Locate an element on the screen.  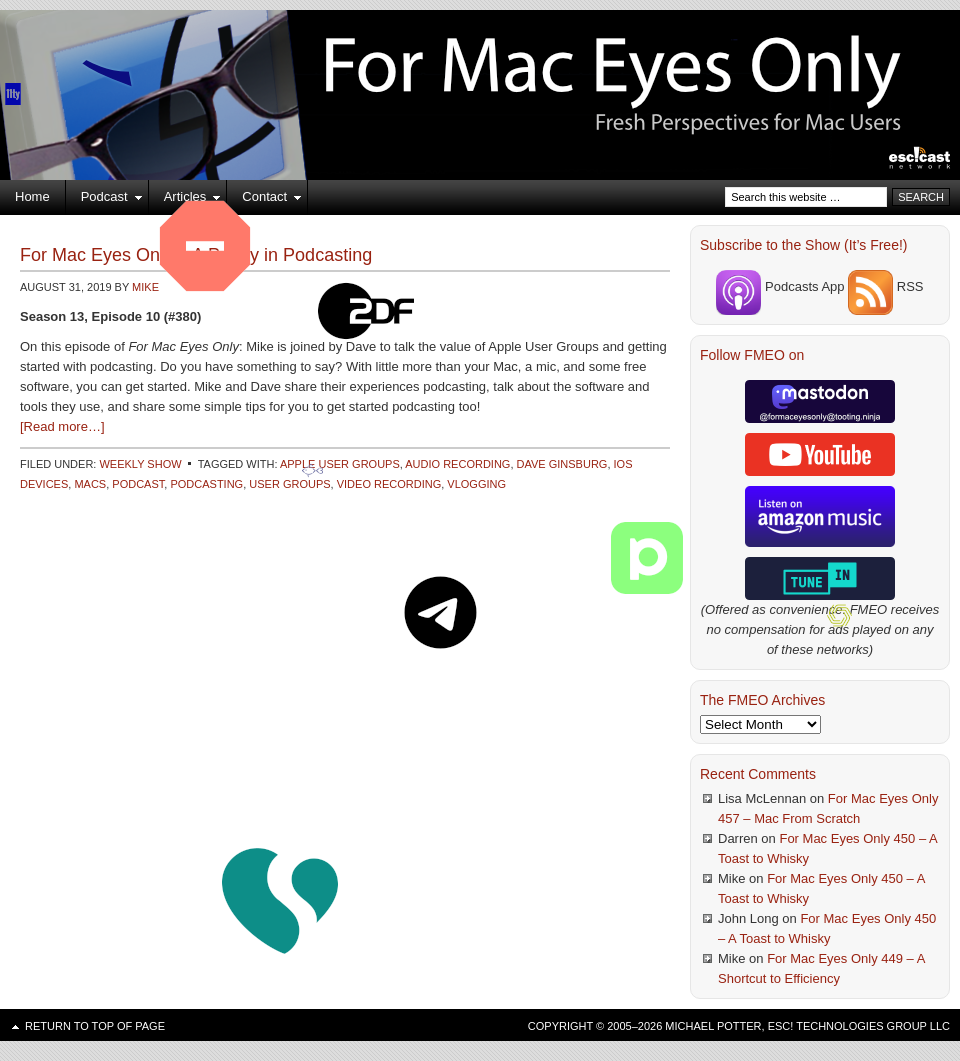
open fish shell terminal application is located at coordinates (312, 470).